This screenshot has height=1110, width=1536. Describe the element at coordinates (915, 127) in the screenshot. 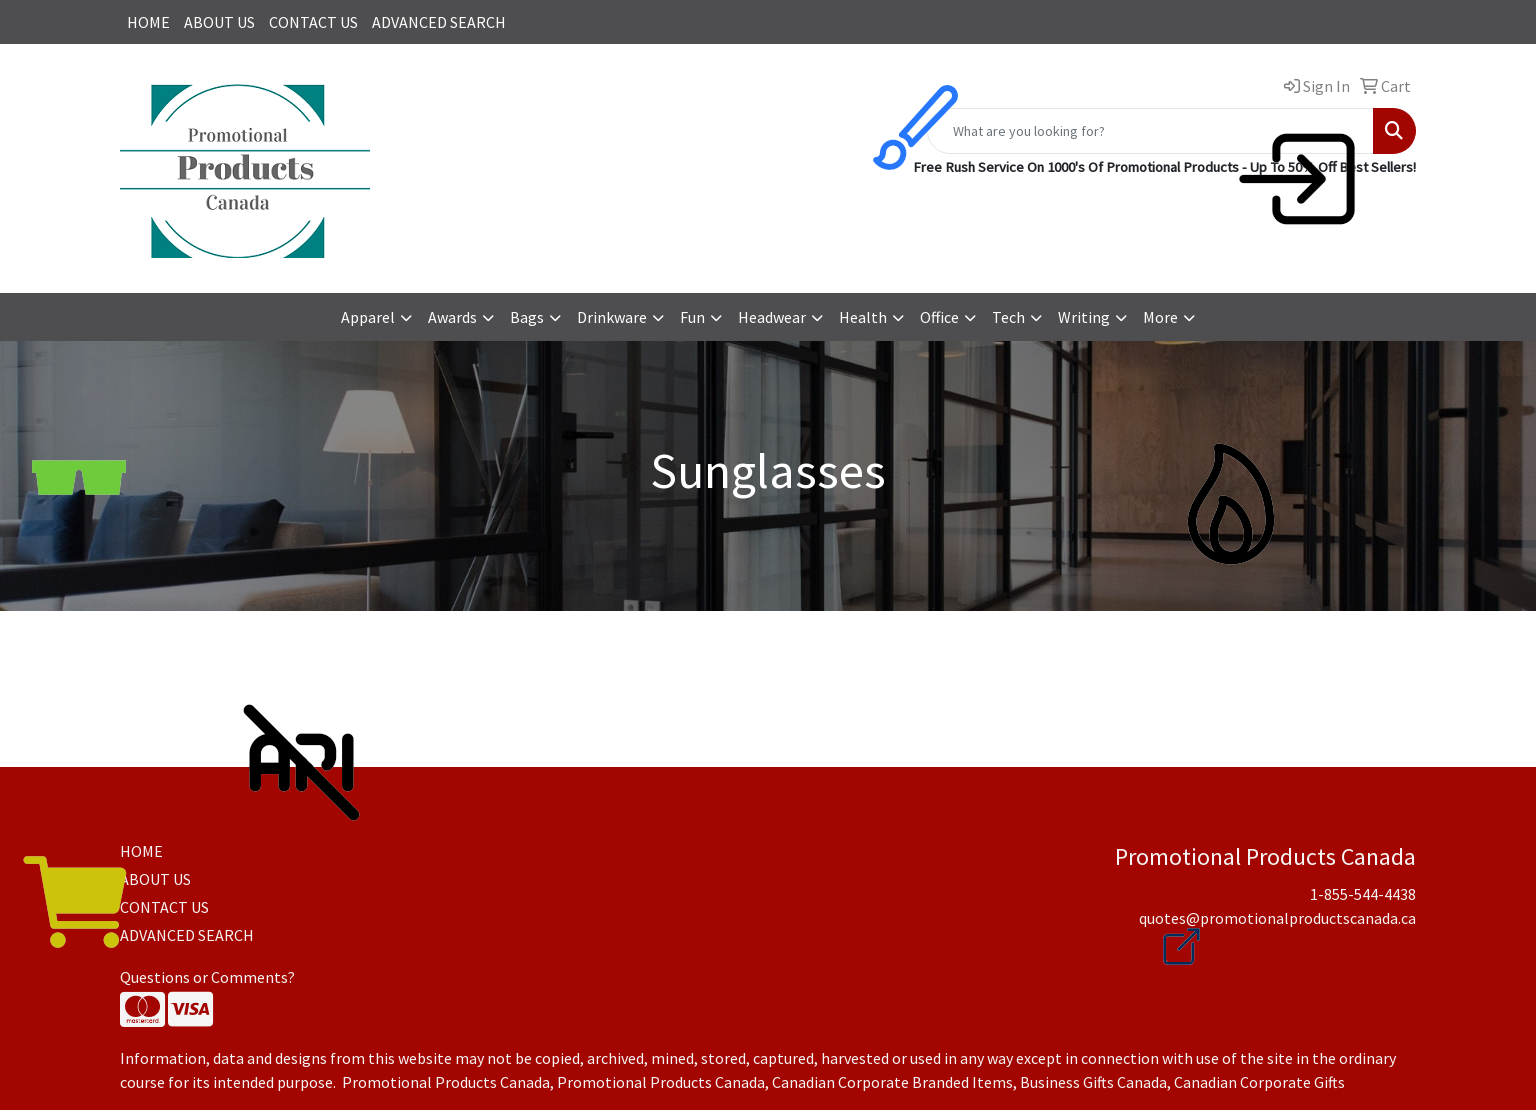

I see `access drawing or painting tools` at that location.